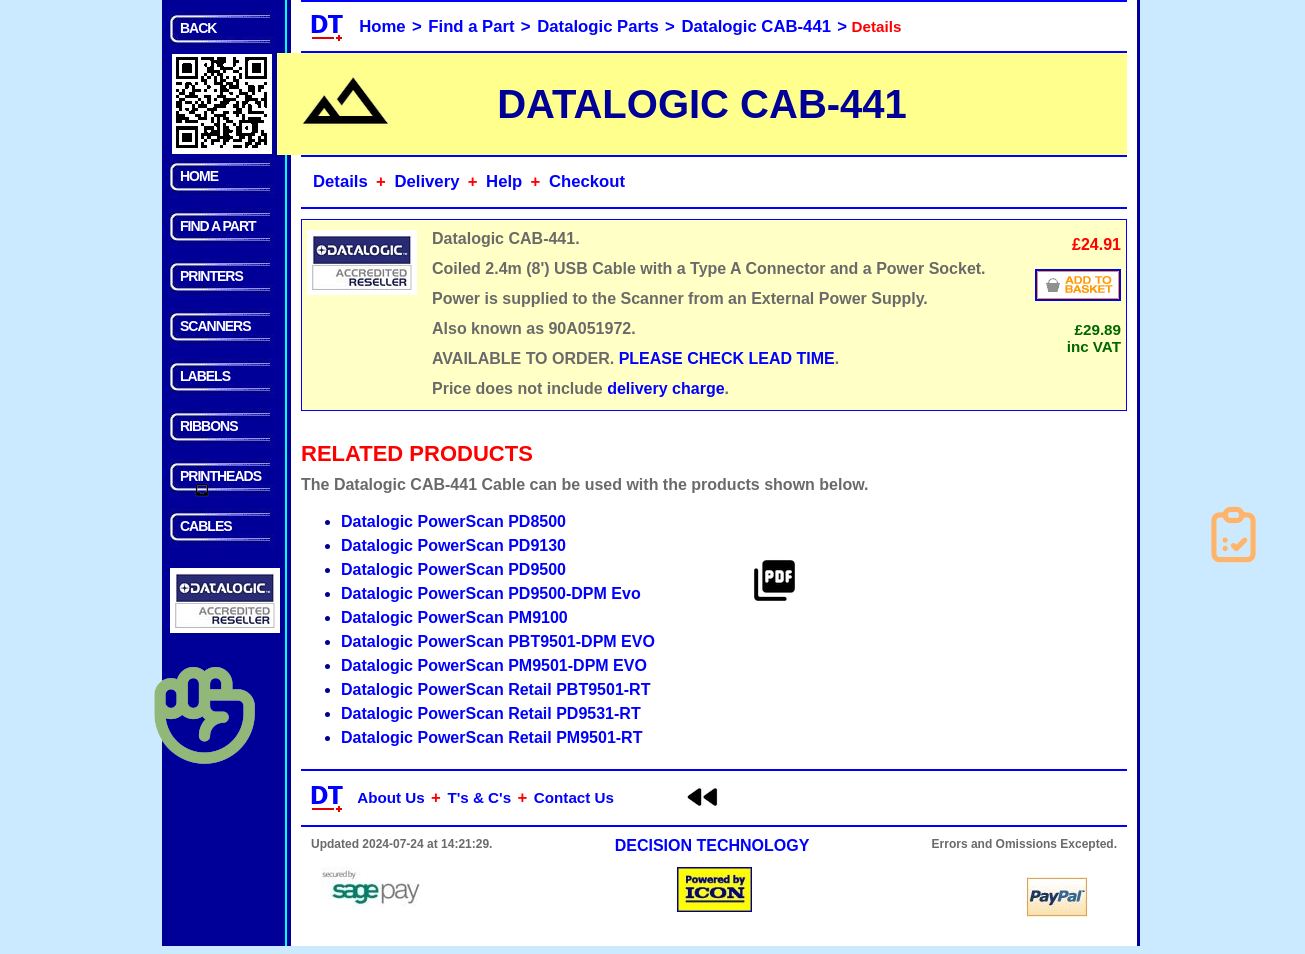  Describe the element at coordinates (345, 100) in the screenshot. I see `apply a landscape or mountains photo filter` at that location.